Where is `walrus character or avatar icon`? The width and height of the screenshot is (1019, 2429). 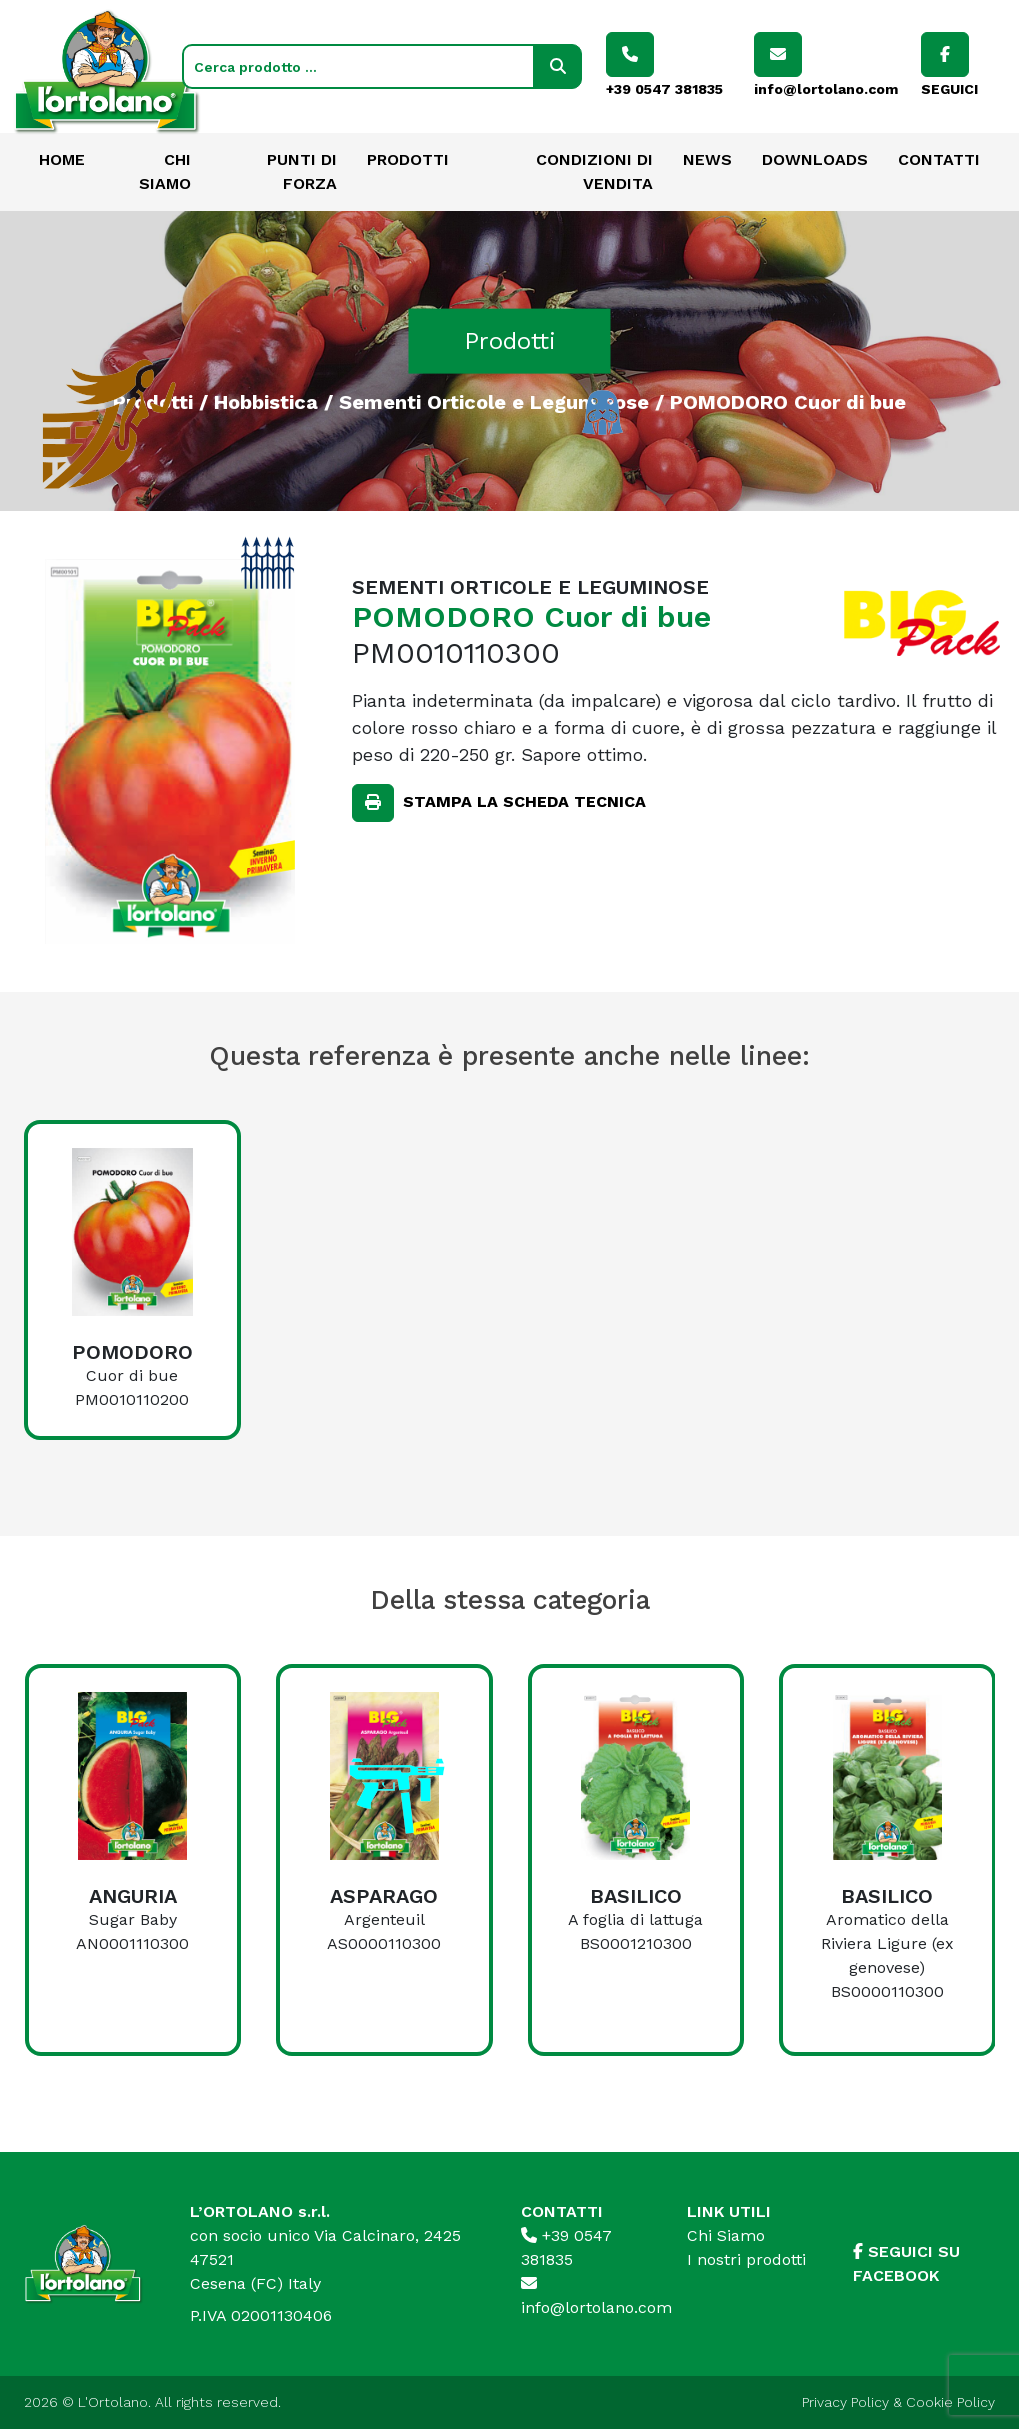 walrus character or avatar icon is located at coordinates (602, 412).